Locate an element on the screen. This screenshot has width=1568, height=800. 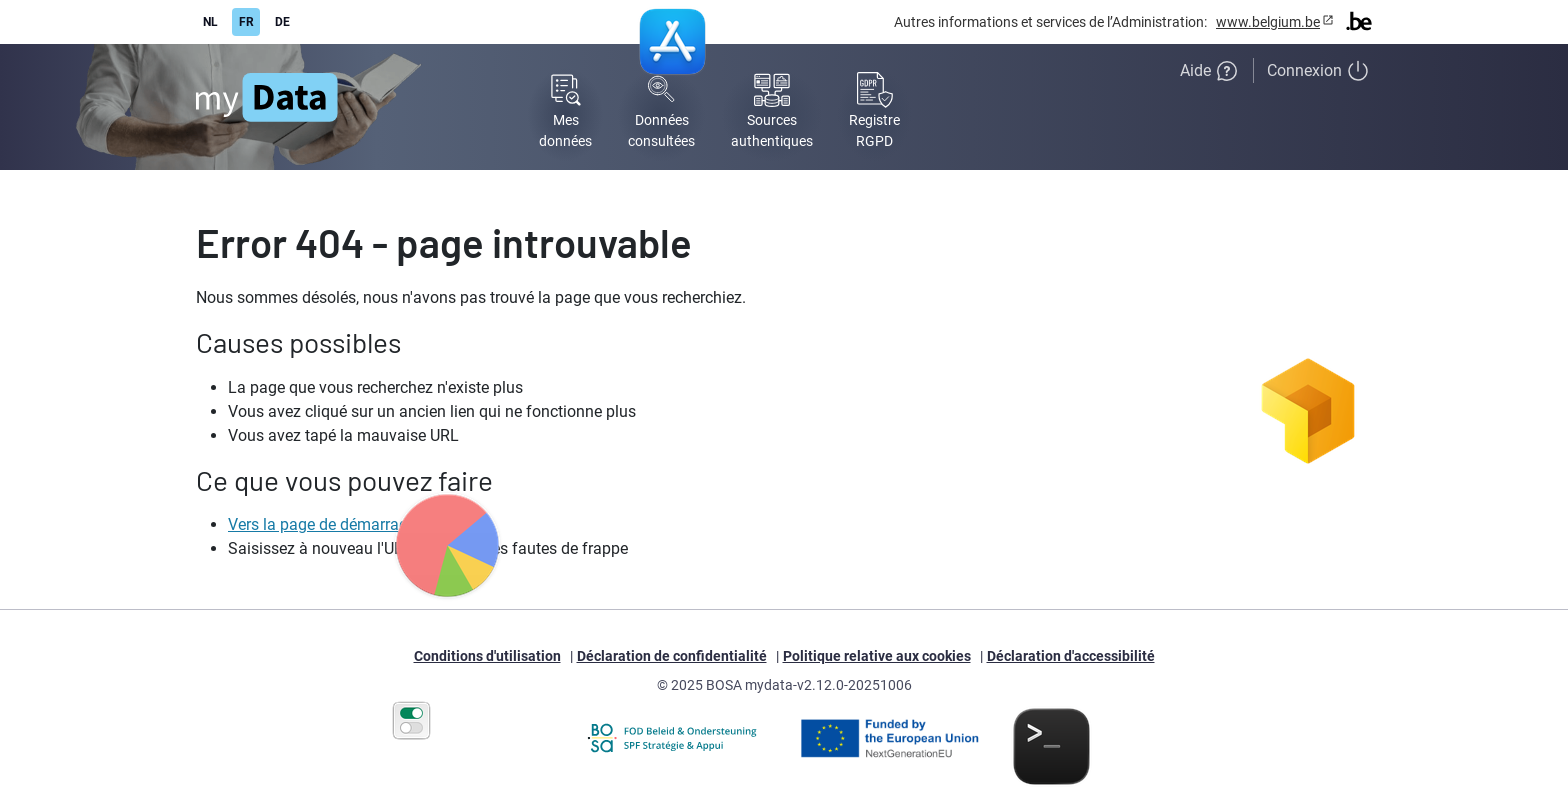
open system tweaks or settings customization is located at coordinates (411, 720).